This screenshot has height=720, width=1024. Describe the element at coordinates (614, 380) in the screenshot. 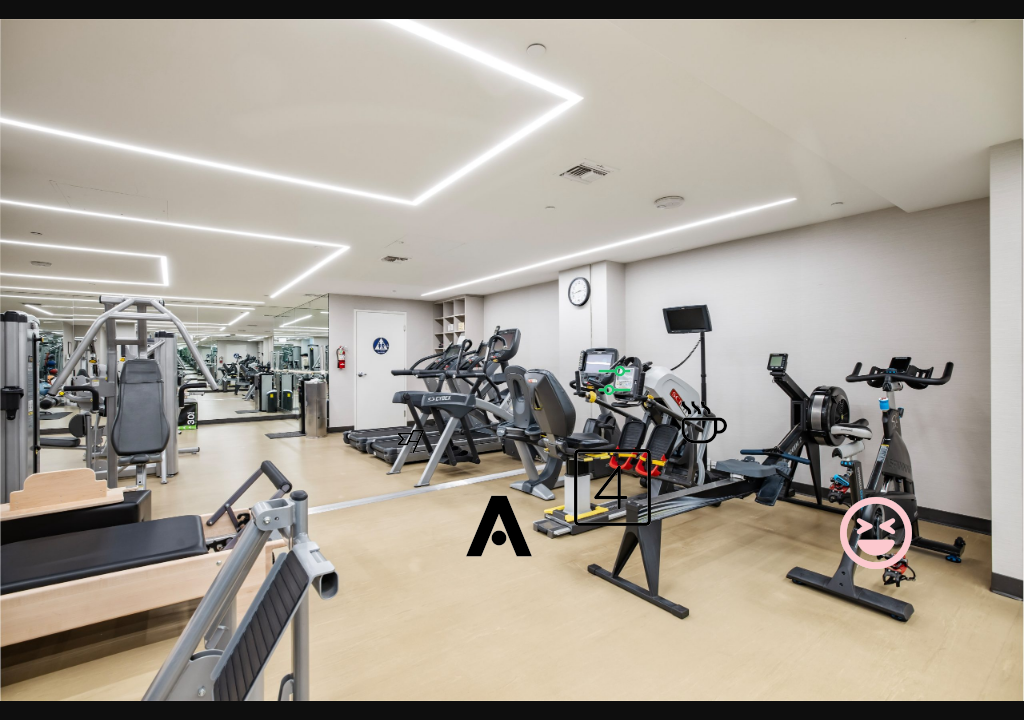

I see `open settings or preferences` at that location.